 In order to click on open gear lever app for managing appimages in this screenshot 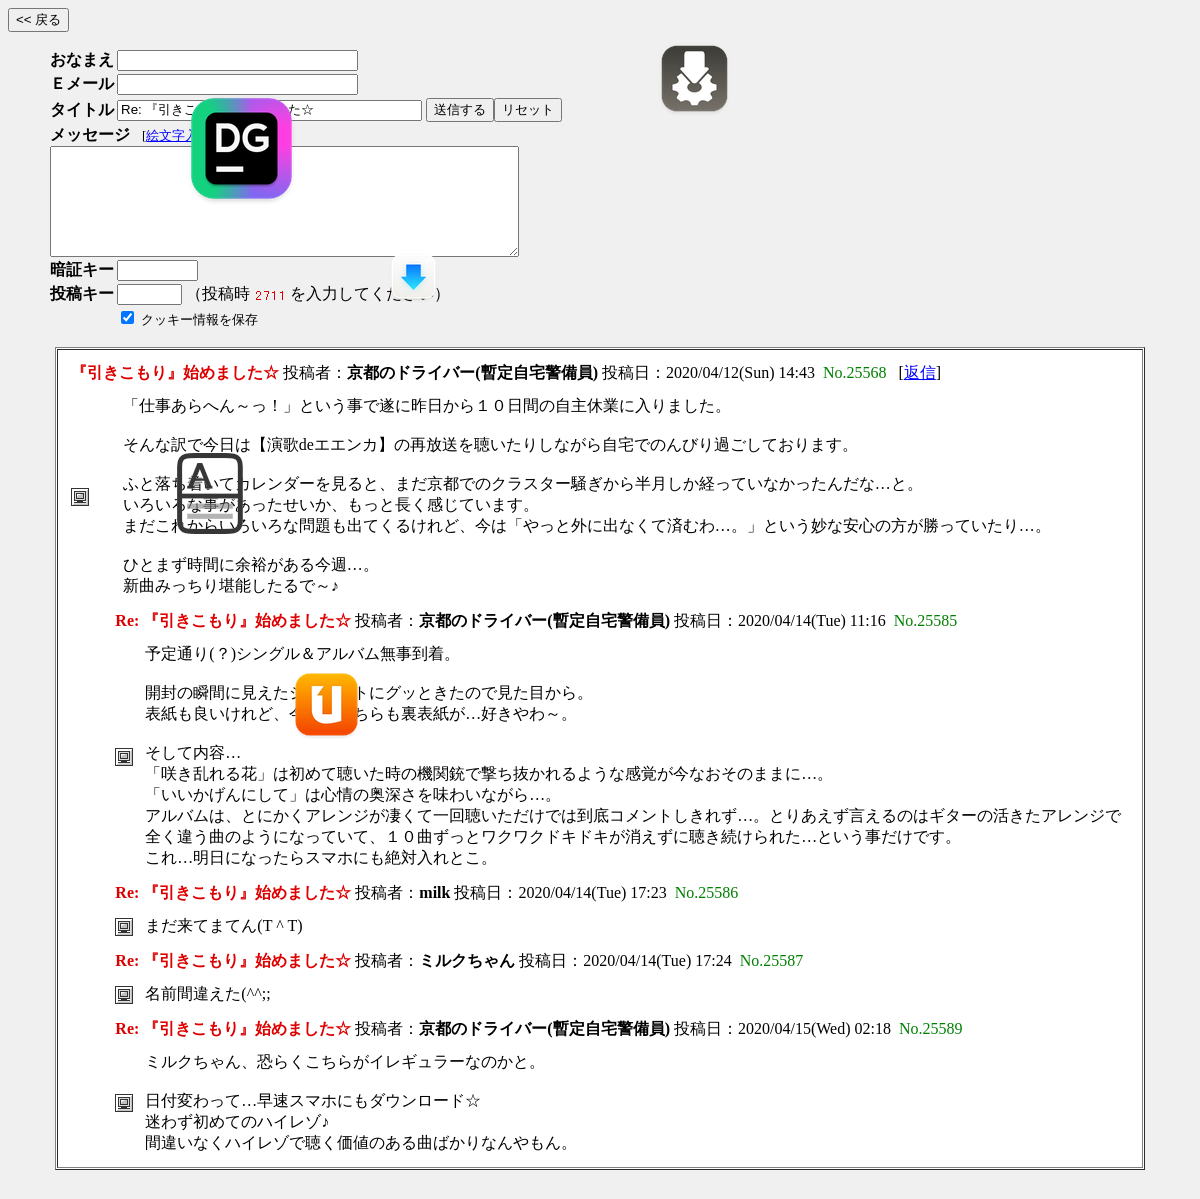, I will do `click(694, 78)`.